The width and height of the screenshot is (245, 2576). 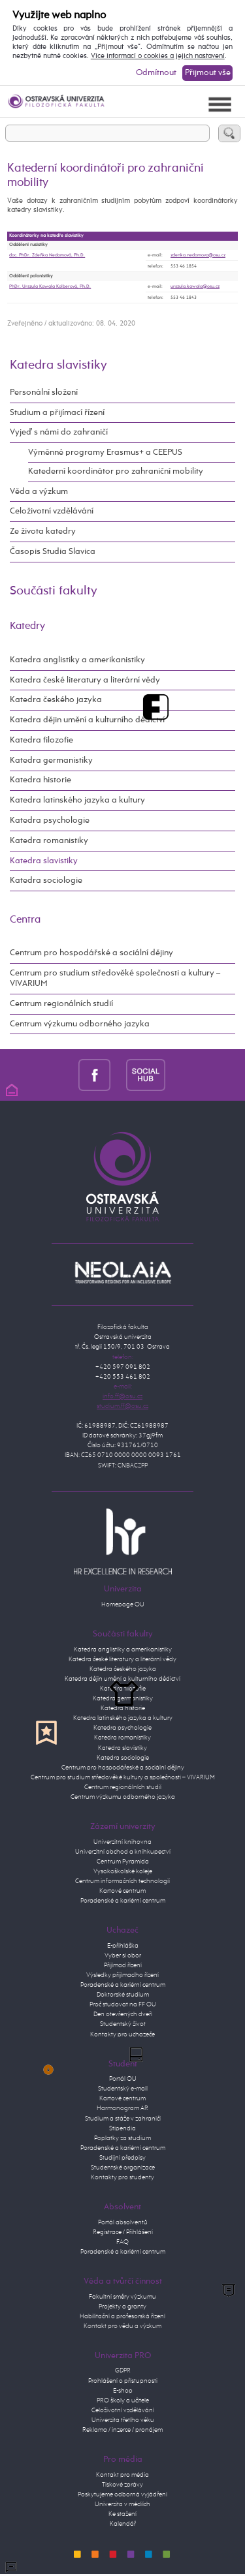 What do you see at coordinates (12, 1090) in the screenshot?
I see `navigate to home screen` at bounding box center [12, 1090].